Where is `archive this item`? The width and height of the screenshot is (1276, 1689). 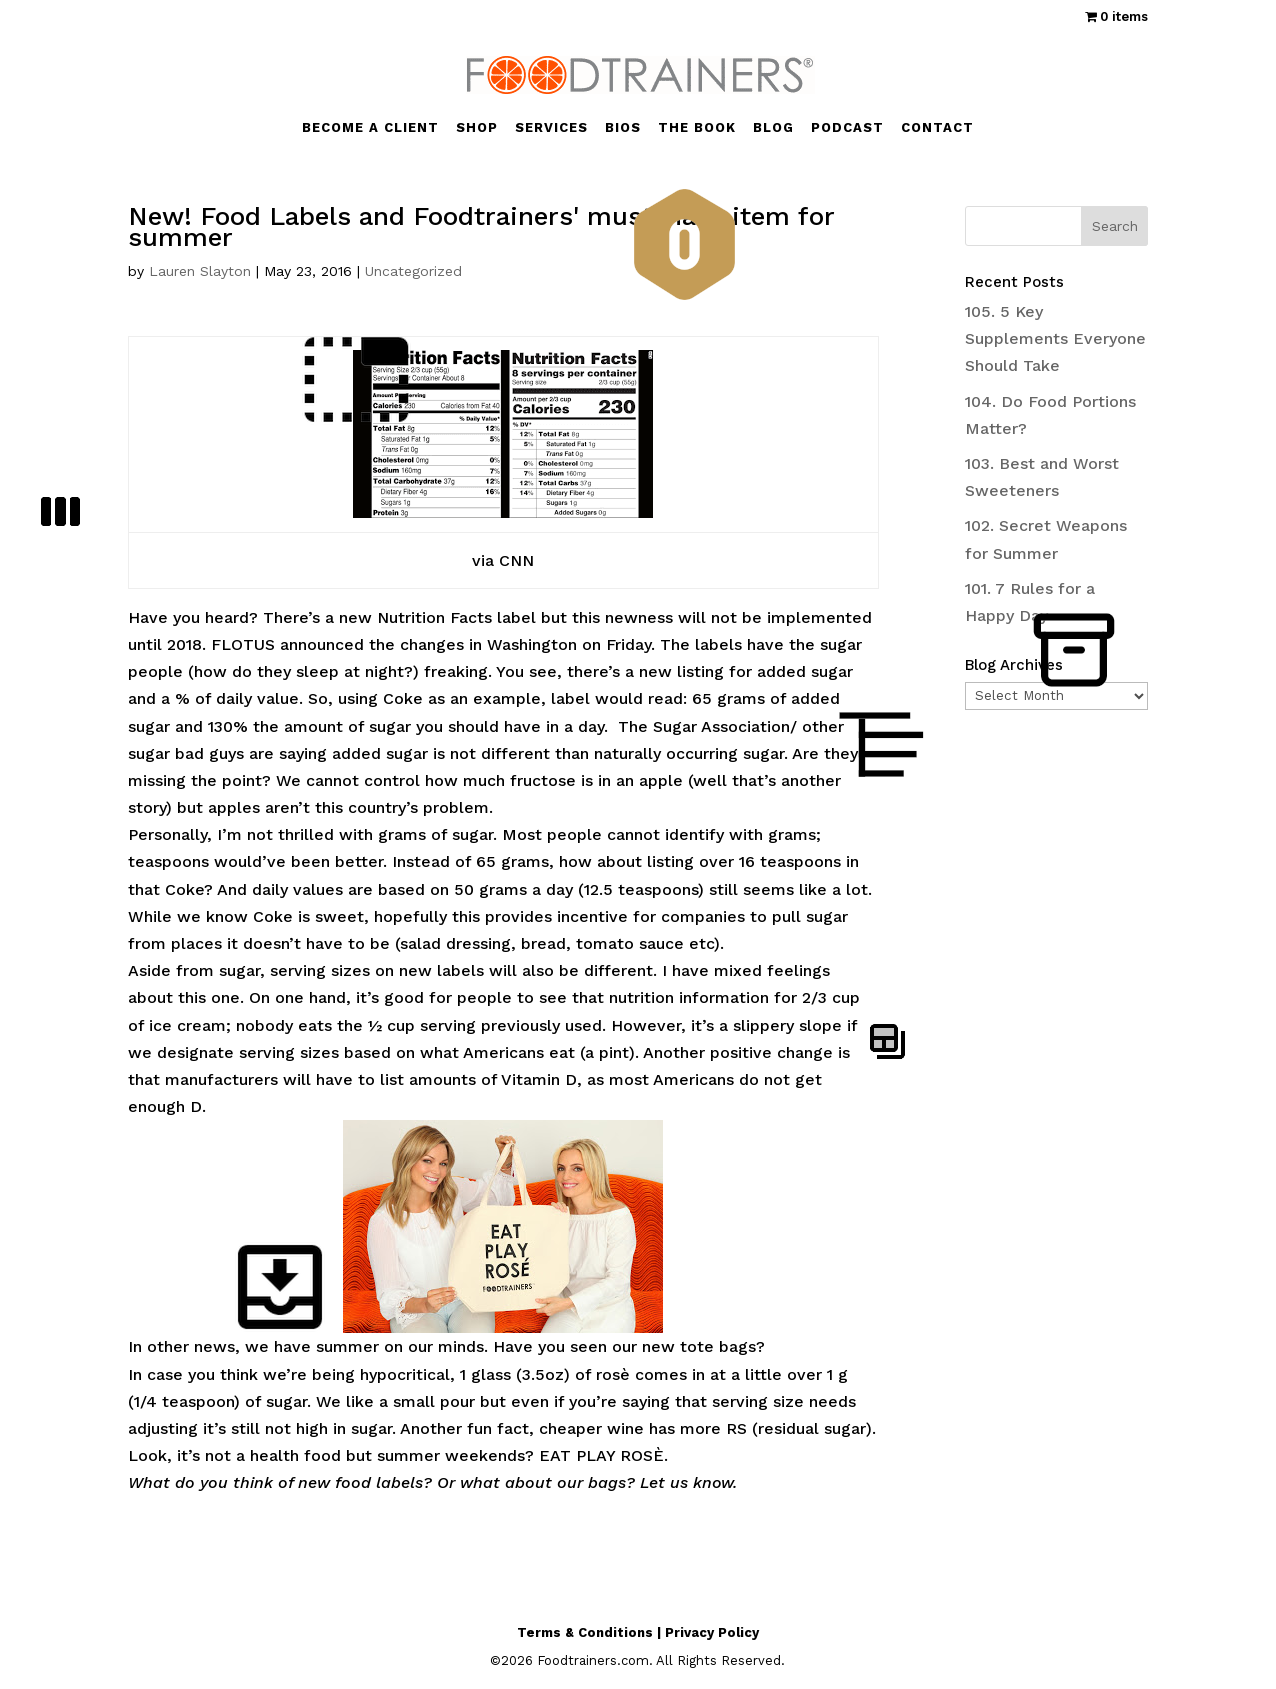 archive this item is located at coordinates (1074, 650).